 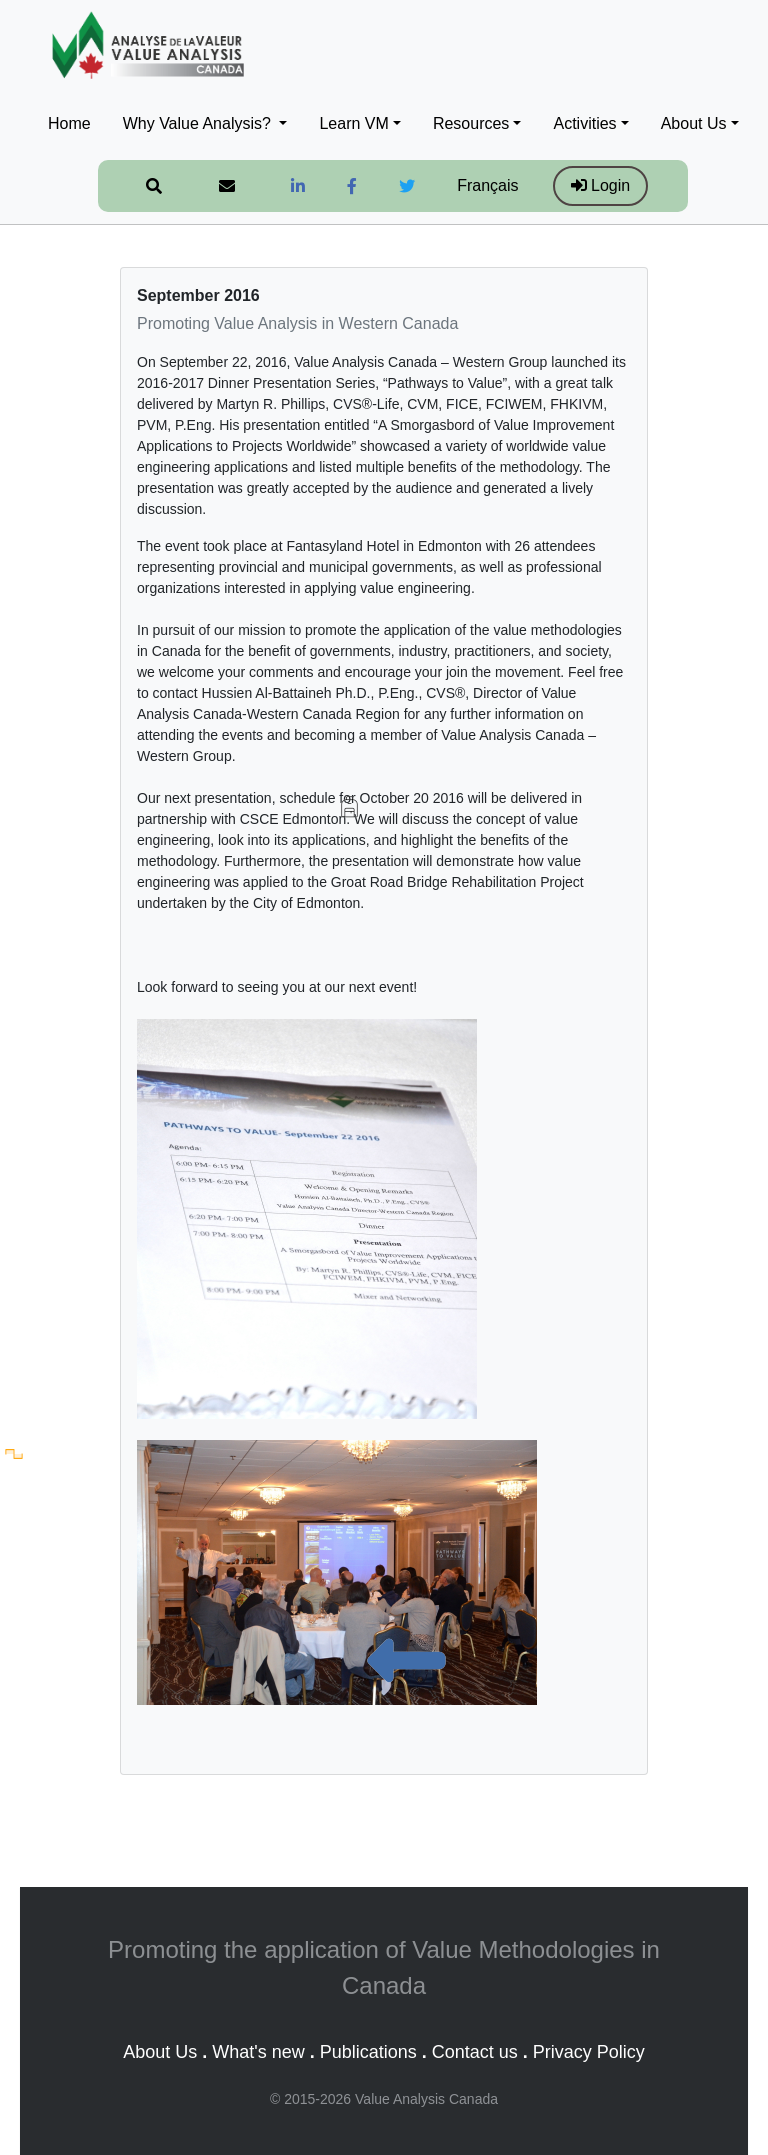 What do you see at coordinates (349, 807) in the screenshot?
I see `access your inventory or storage` at bounding box center [349, 807].